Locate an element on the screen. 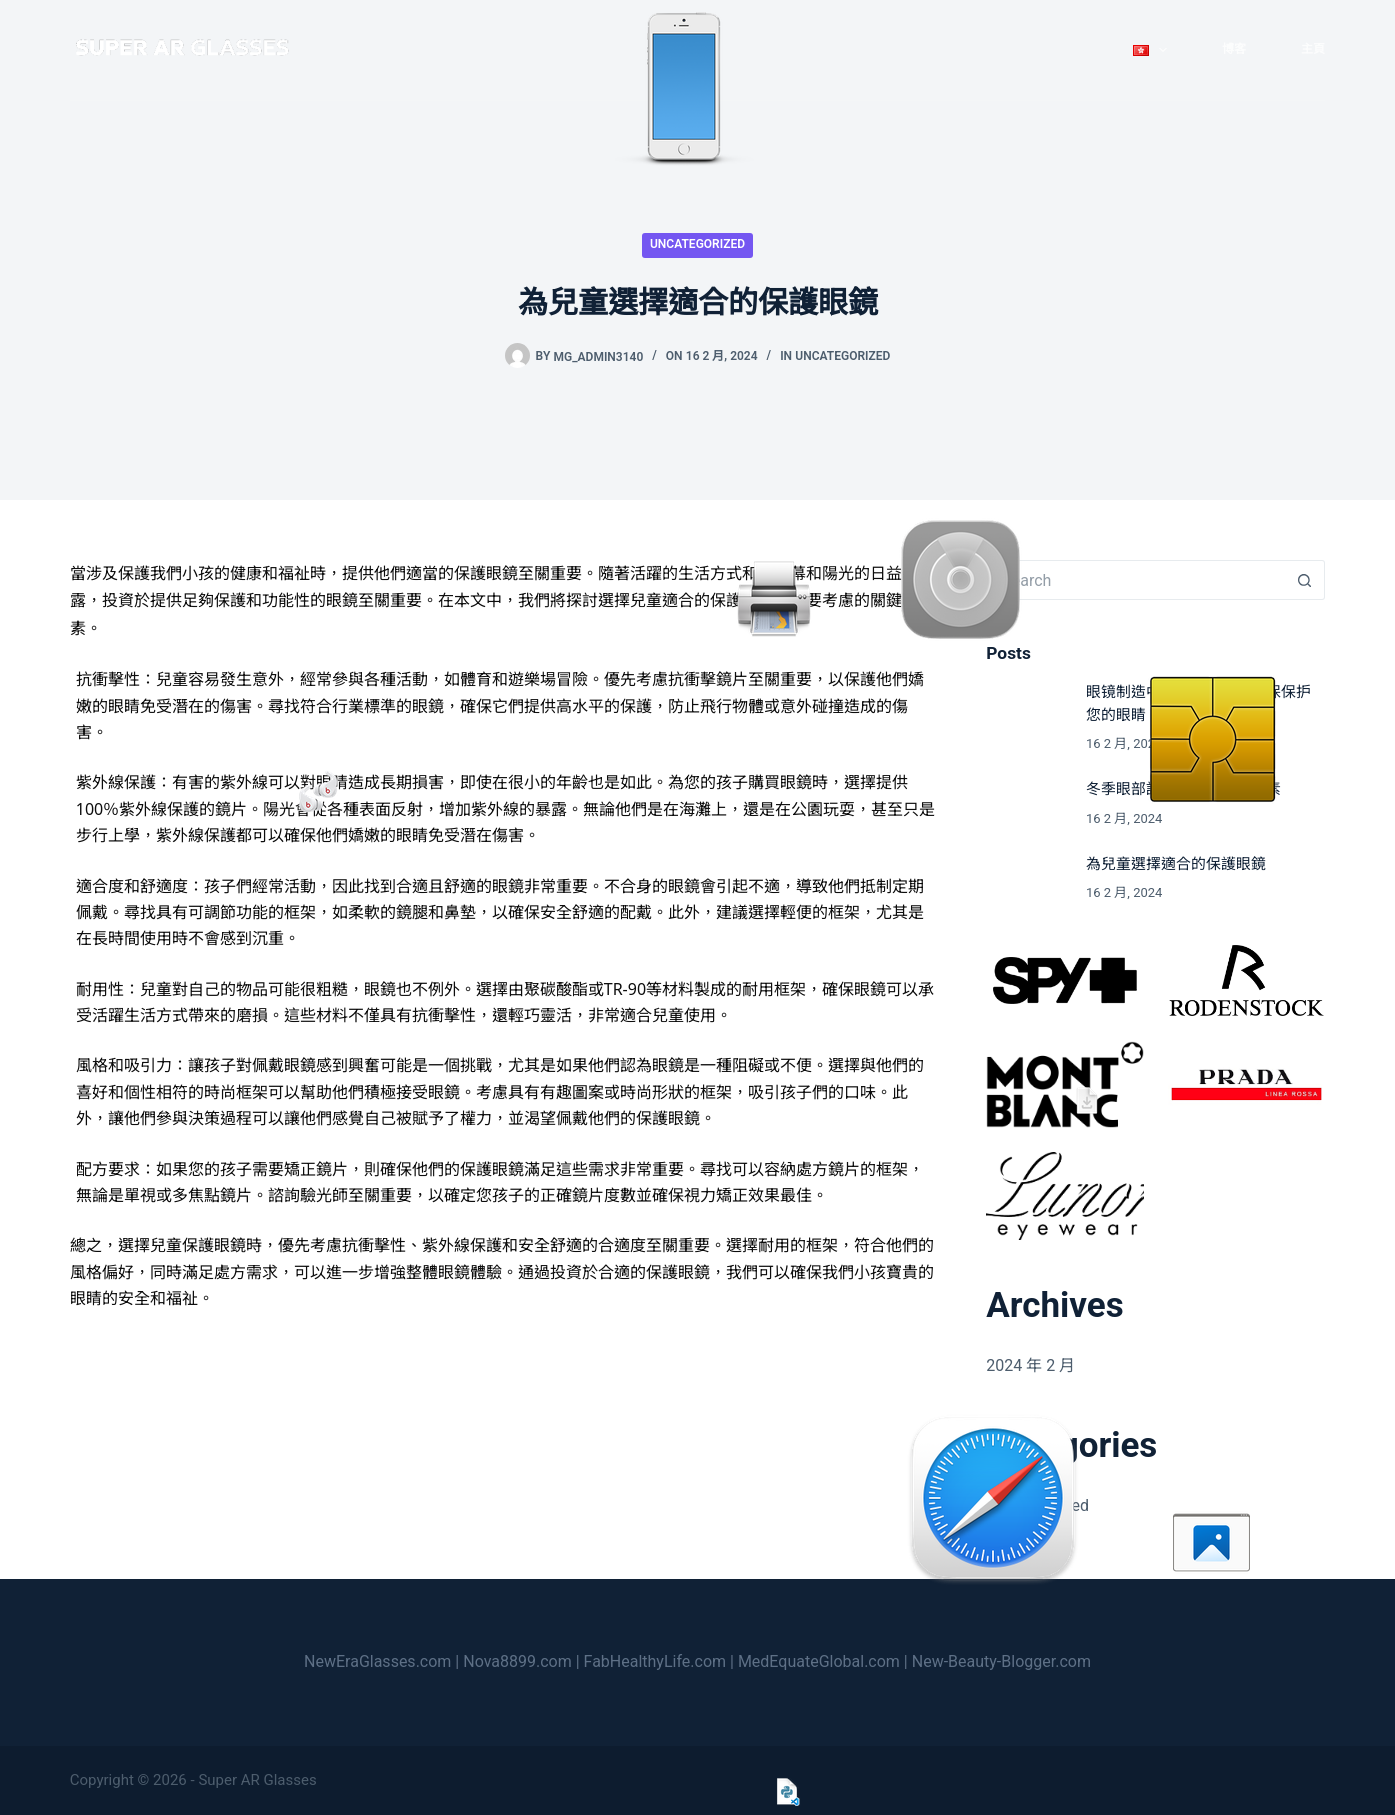  download or install a text-based configuration file is located at coordinates (1087, 1101).